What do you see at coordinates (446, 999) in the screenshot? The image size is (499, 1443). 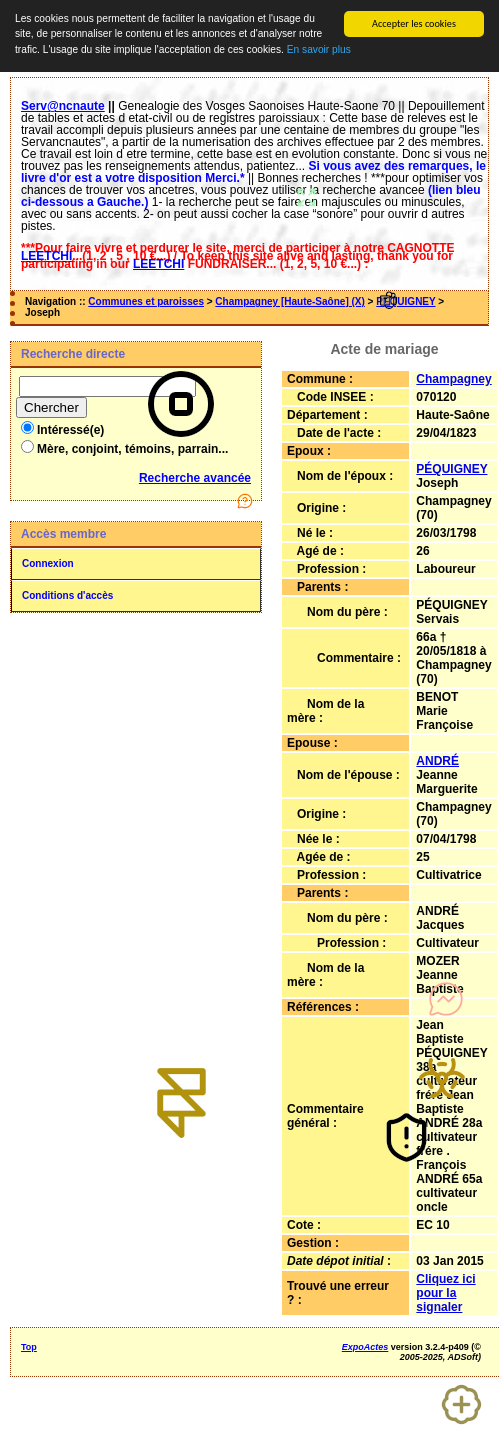 I see `open Facebook Messenger` at bounding box center [446, 999].